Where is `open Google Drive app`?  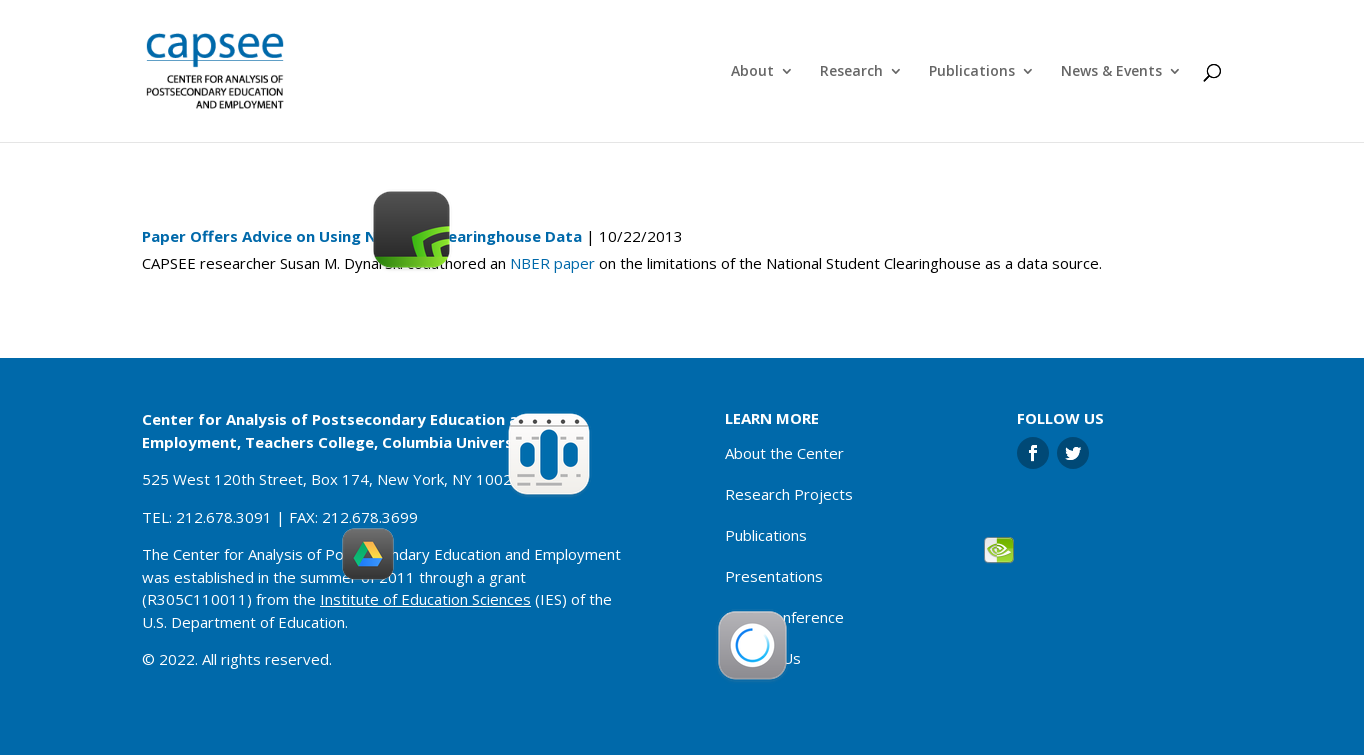
open Google Drive app is located at coordinates (368, 554).